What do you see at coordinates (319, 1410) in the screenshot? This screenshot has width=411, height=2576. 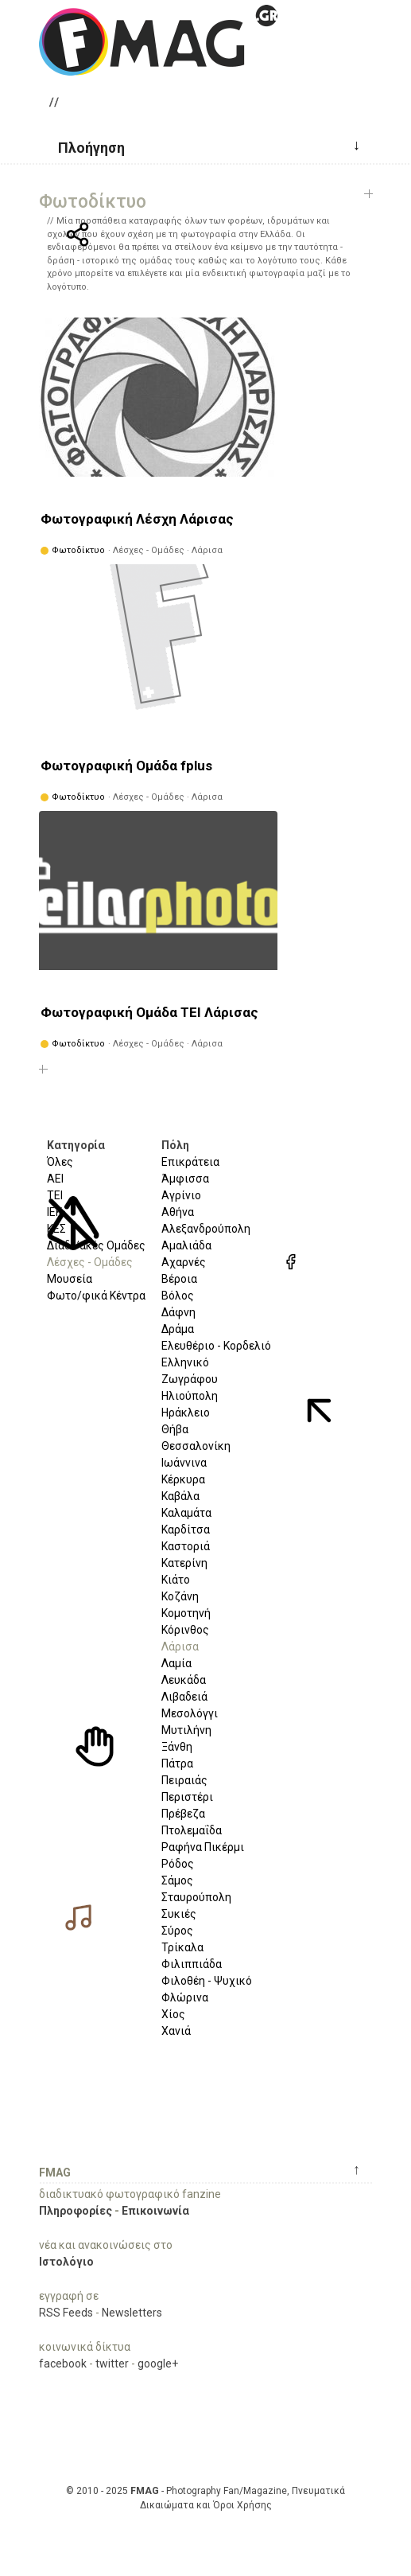 I see `navigate back to previous screen` at bounding box center [319, 1410].